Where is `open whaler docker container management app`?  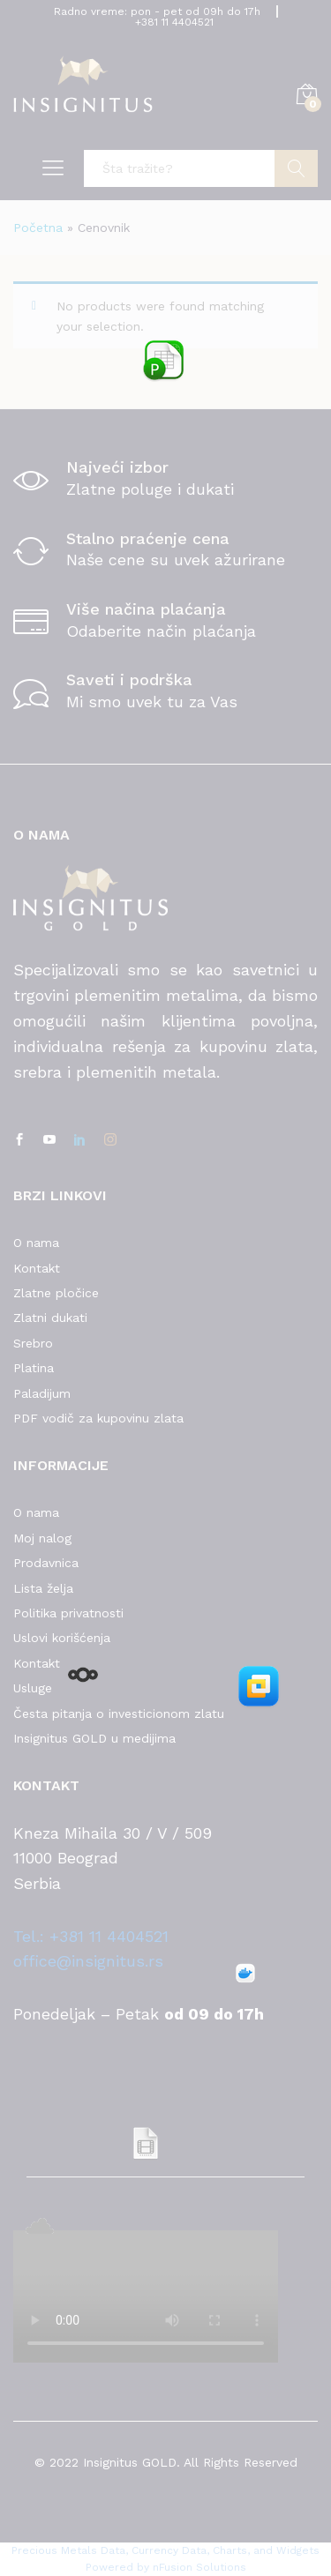
open whaler docker container management app is located at coordinates (245, 1973).